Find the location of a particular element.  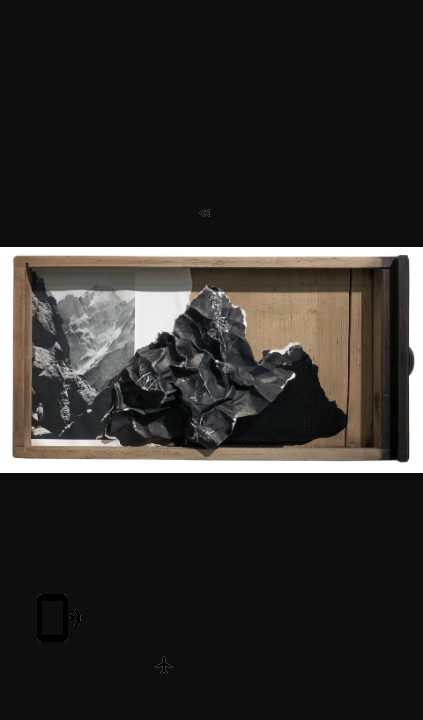

rewind or skip backward in media playback is located at coordinates (206, 213).